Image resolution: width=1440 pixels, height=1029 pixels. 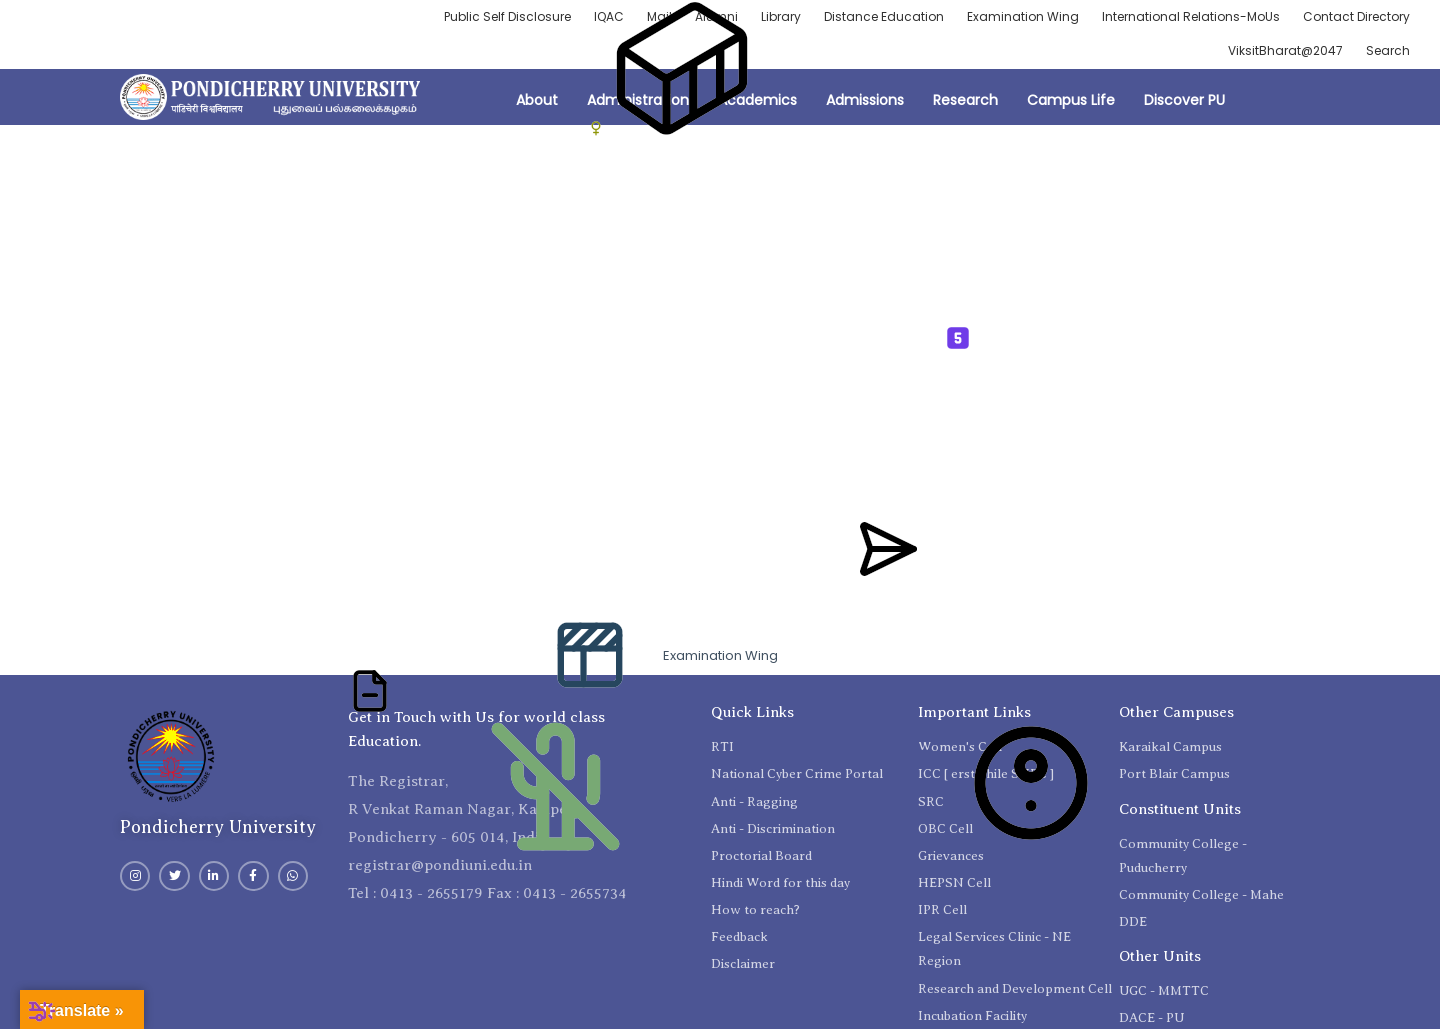 I want to click on indicates female gender option, so click(x=596, y=128).